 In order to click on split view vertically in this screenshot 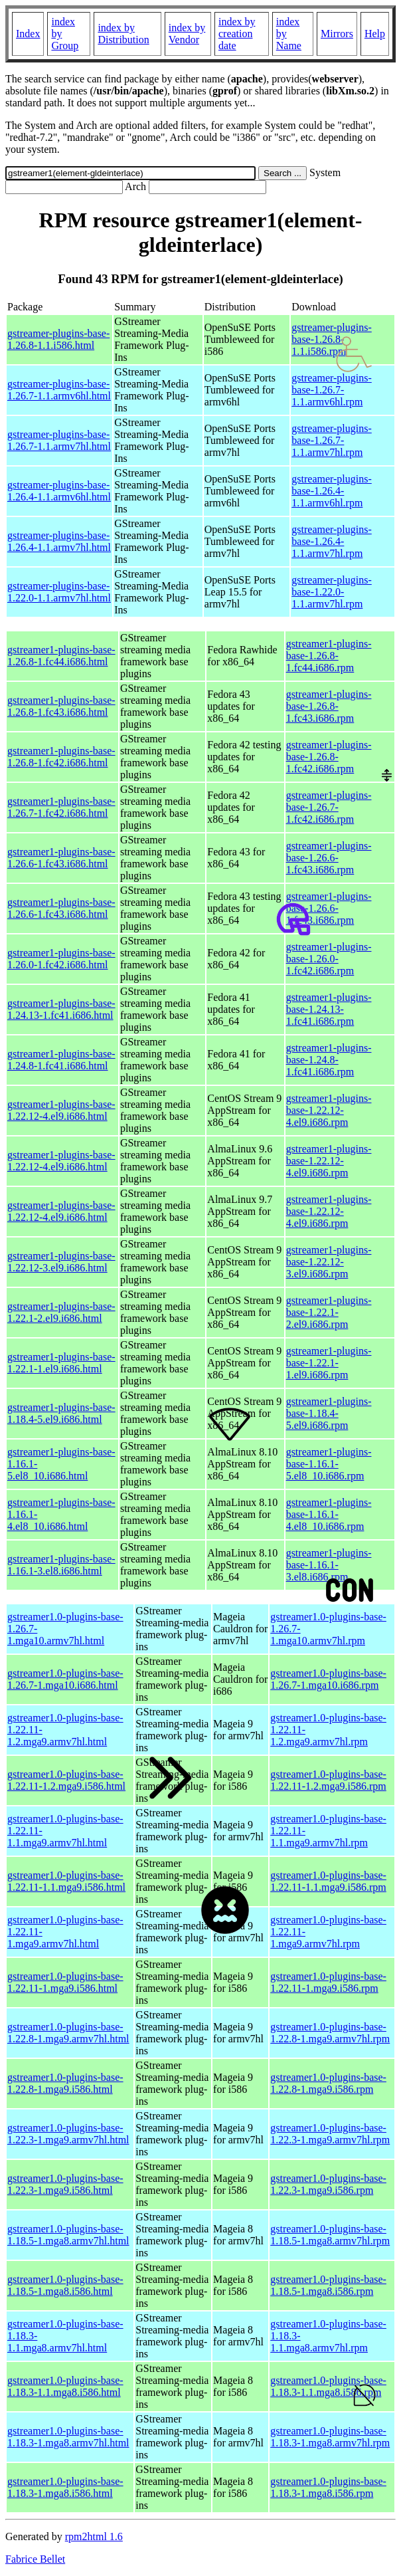, I will do `click(386, 775)`.